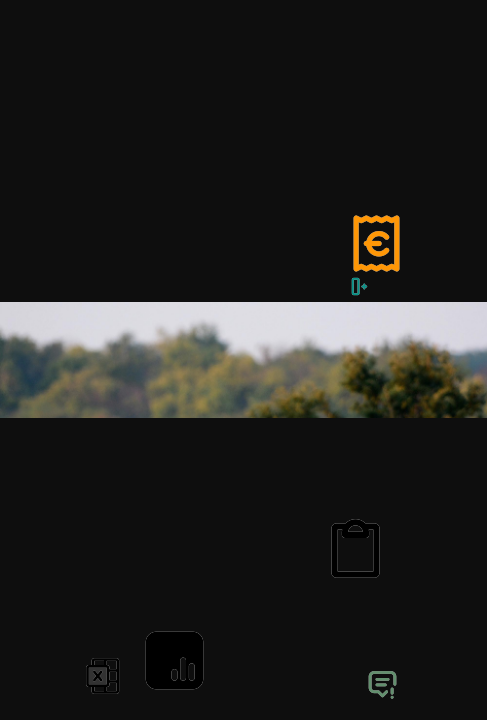  Describe the element at coordinates (382, 683) in the screenshot. I see `message with urgent or important alert` at that location.